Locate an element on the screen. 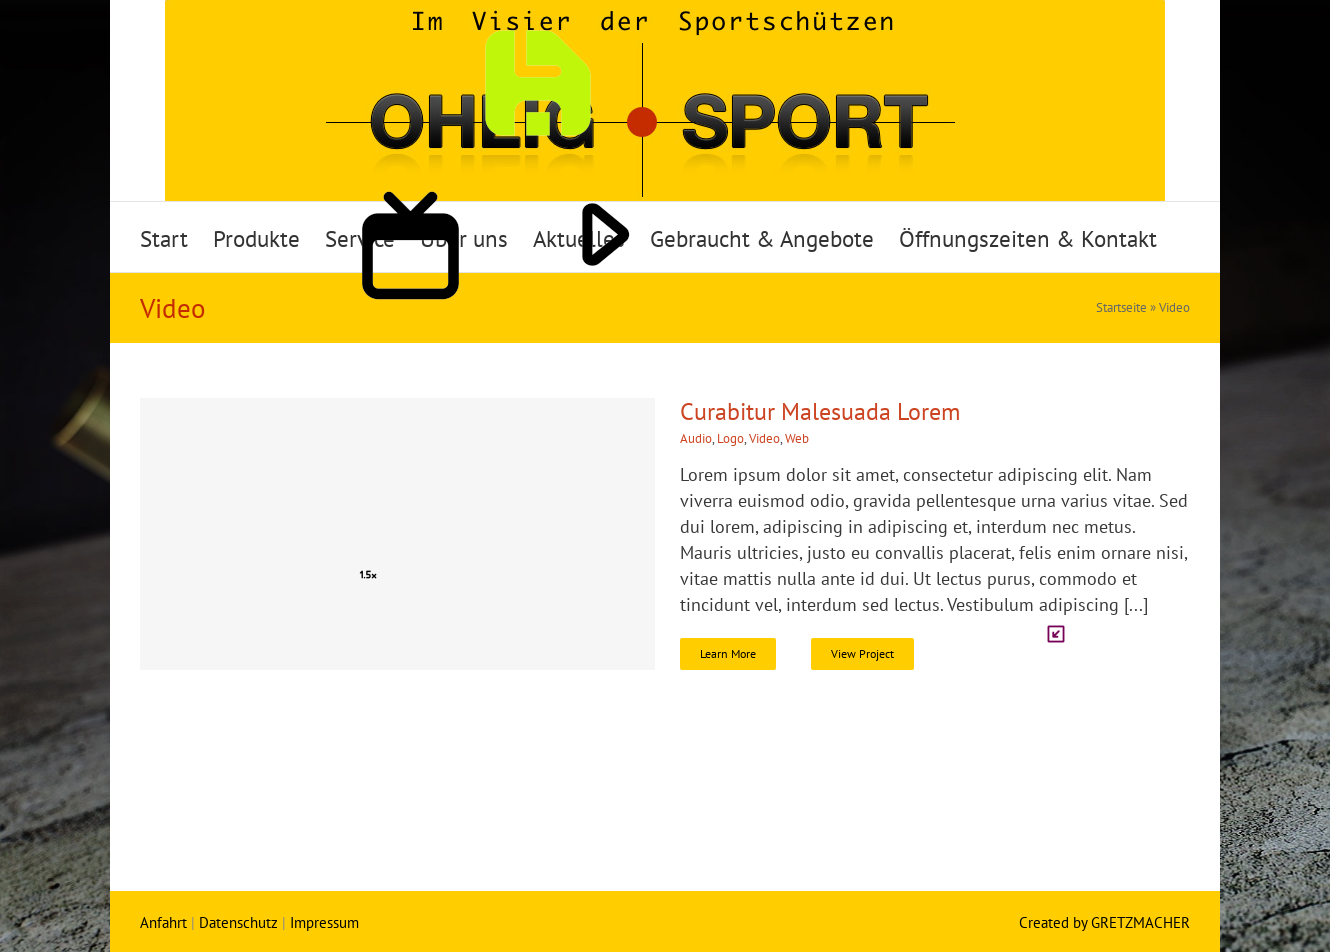 The width and height of the screenshot is (1330, 952). navigate to bottom-left corner is located at coordinates (1056, 634).